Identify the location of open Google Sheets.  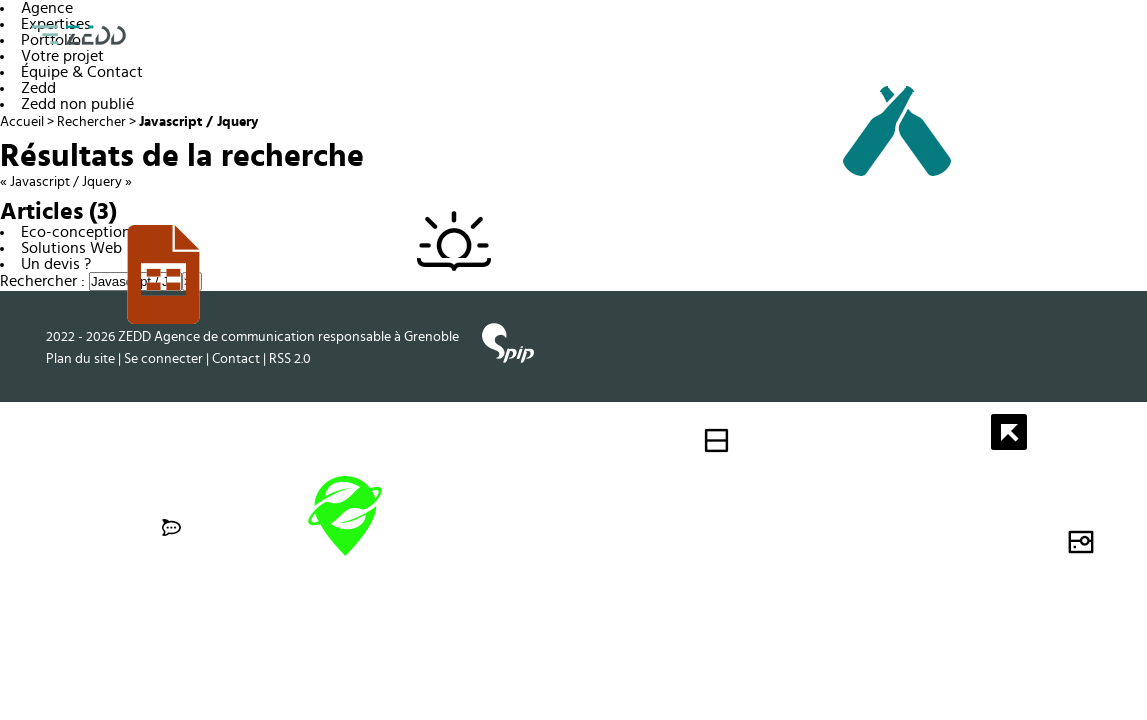
(163, 274).